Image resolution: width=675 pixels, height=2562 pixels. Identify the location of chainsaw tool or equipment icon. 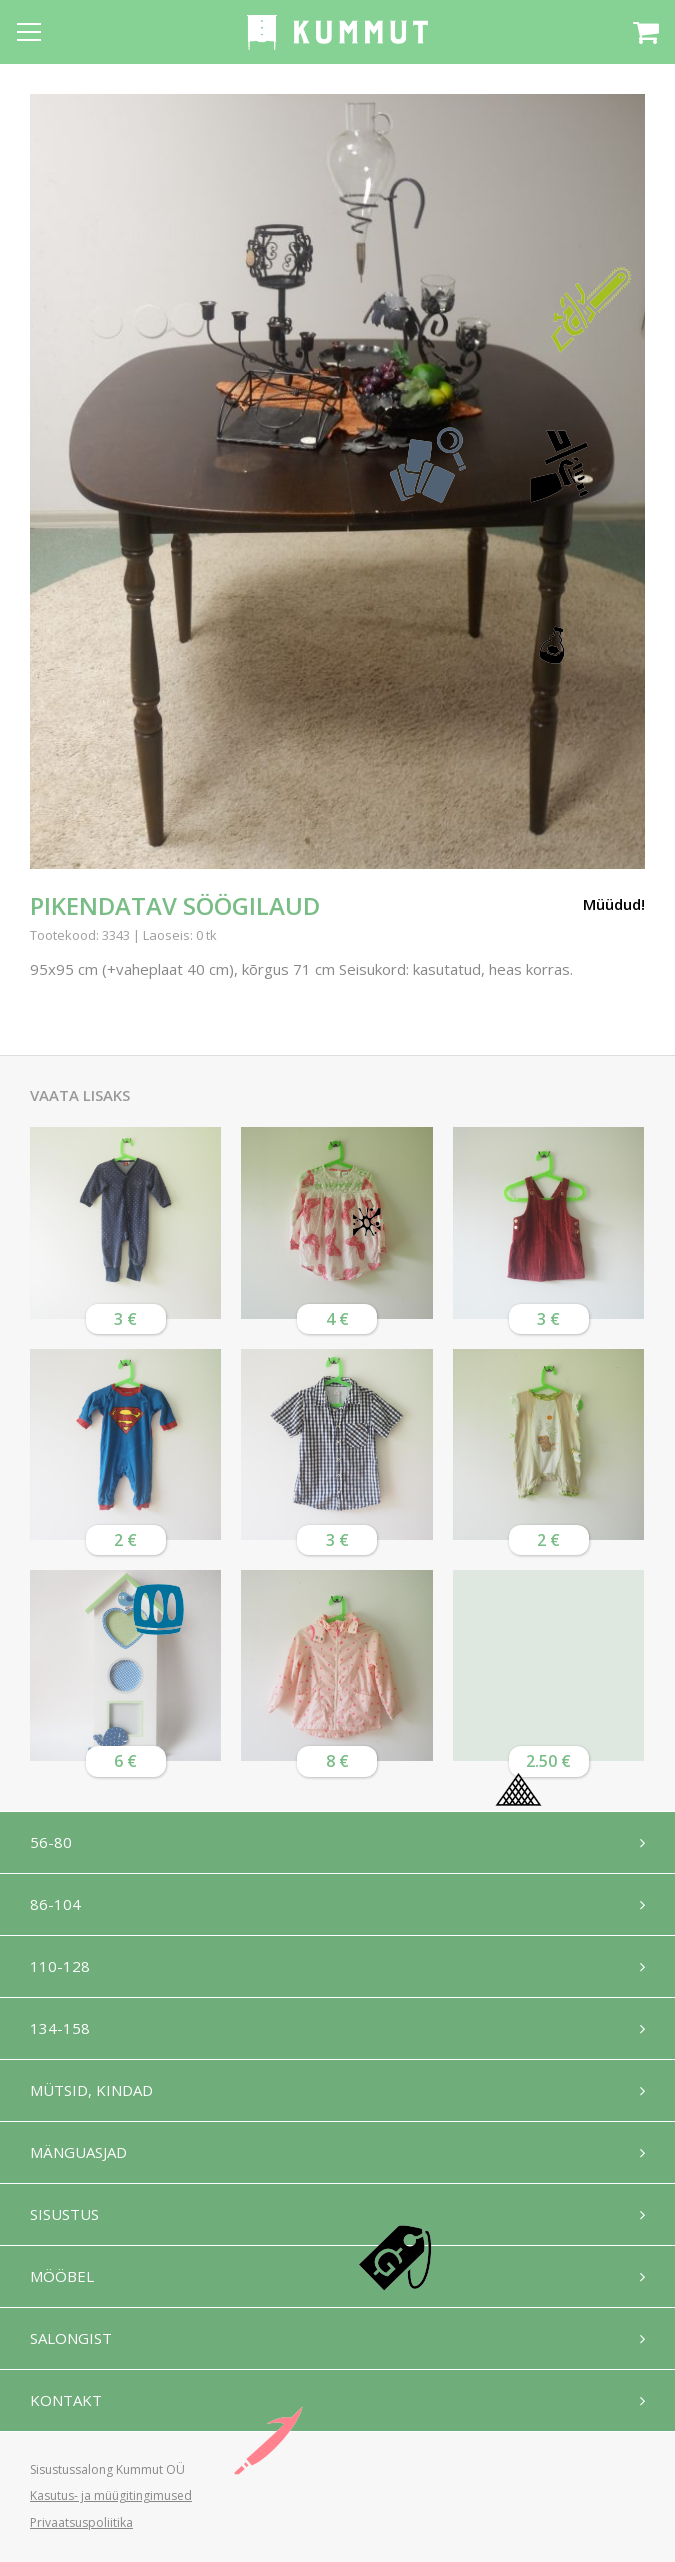
(591, 309).